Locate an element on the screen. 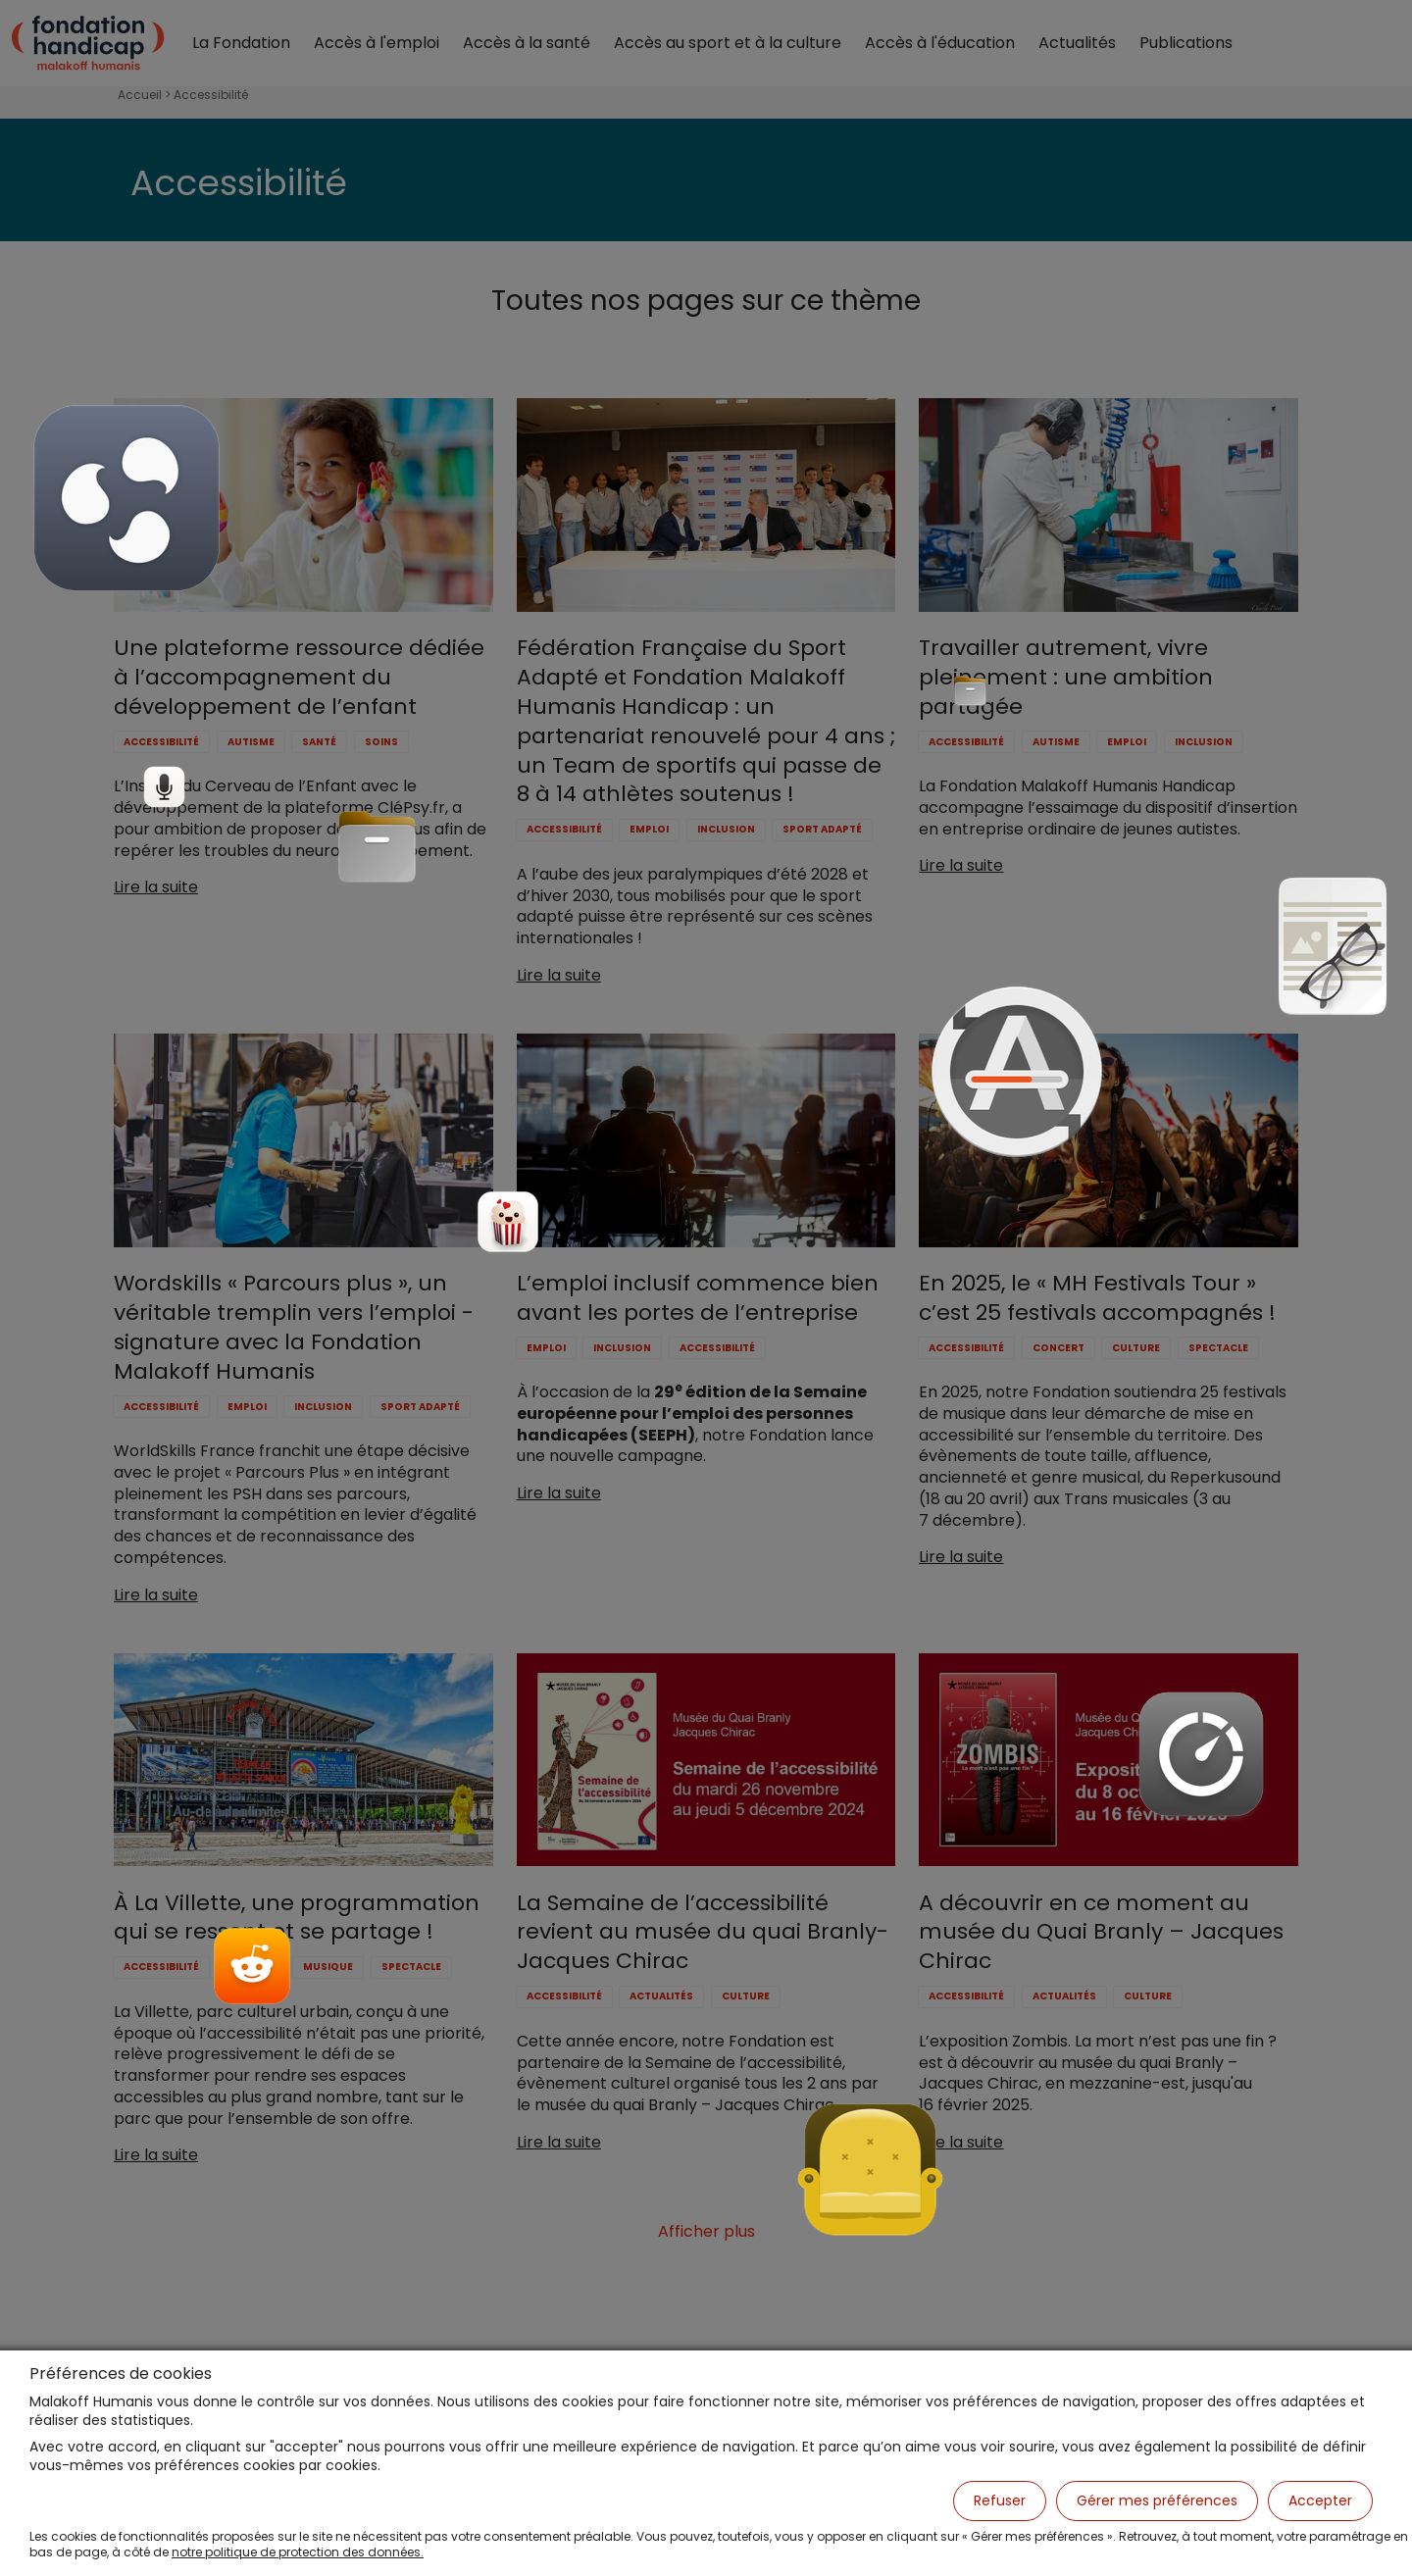 The width and height of the screenshot is (1412, 2576). open stacer system optimizer is located at coordinates (1201, 1754).